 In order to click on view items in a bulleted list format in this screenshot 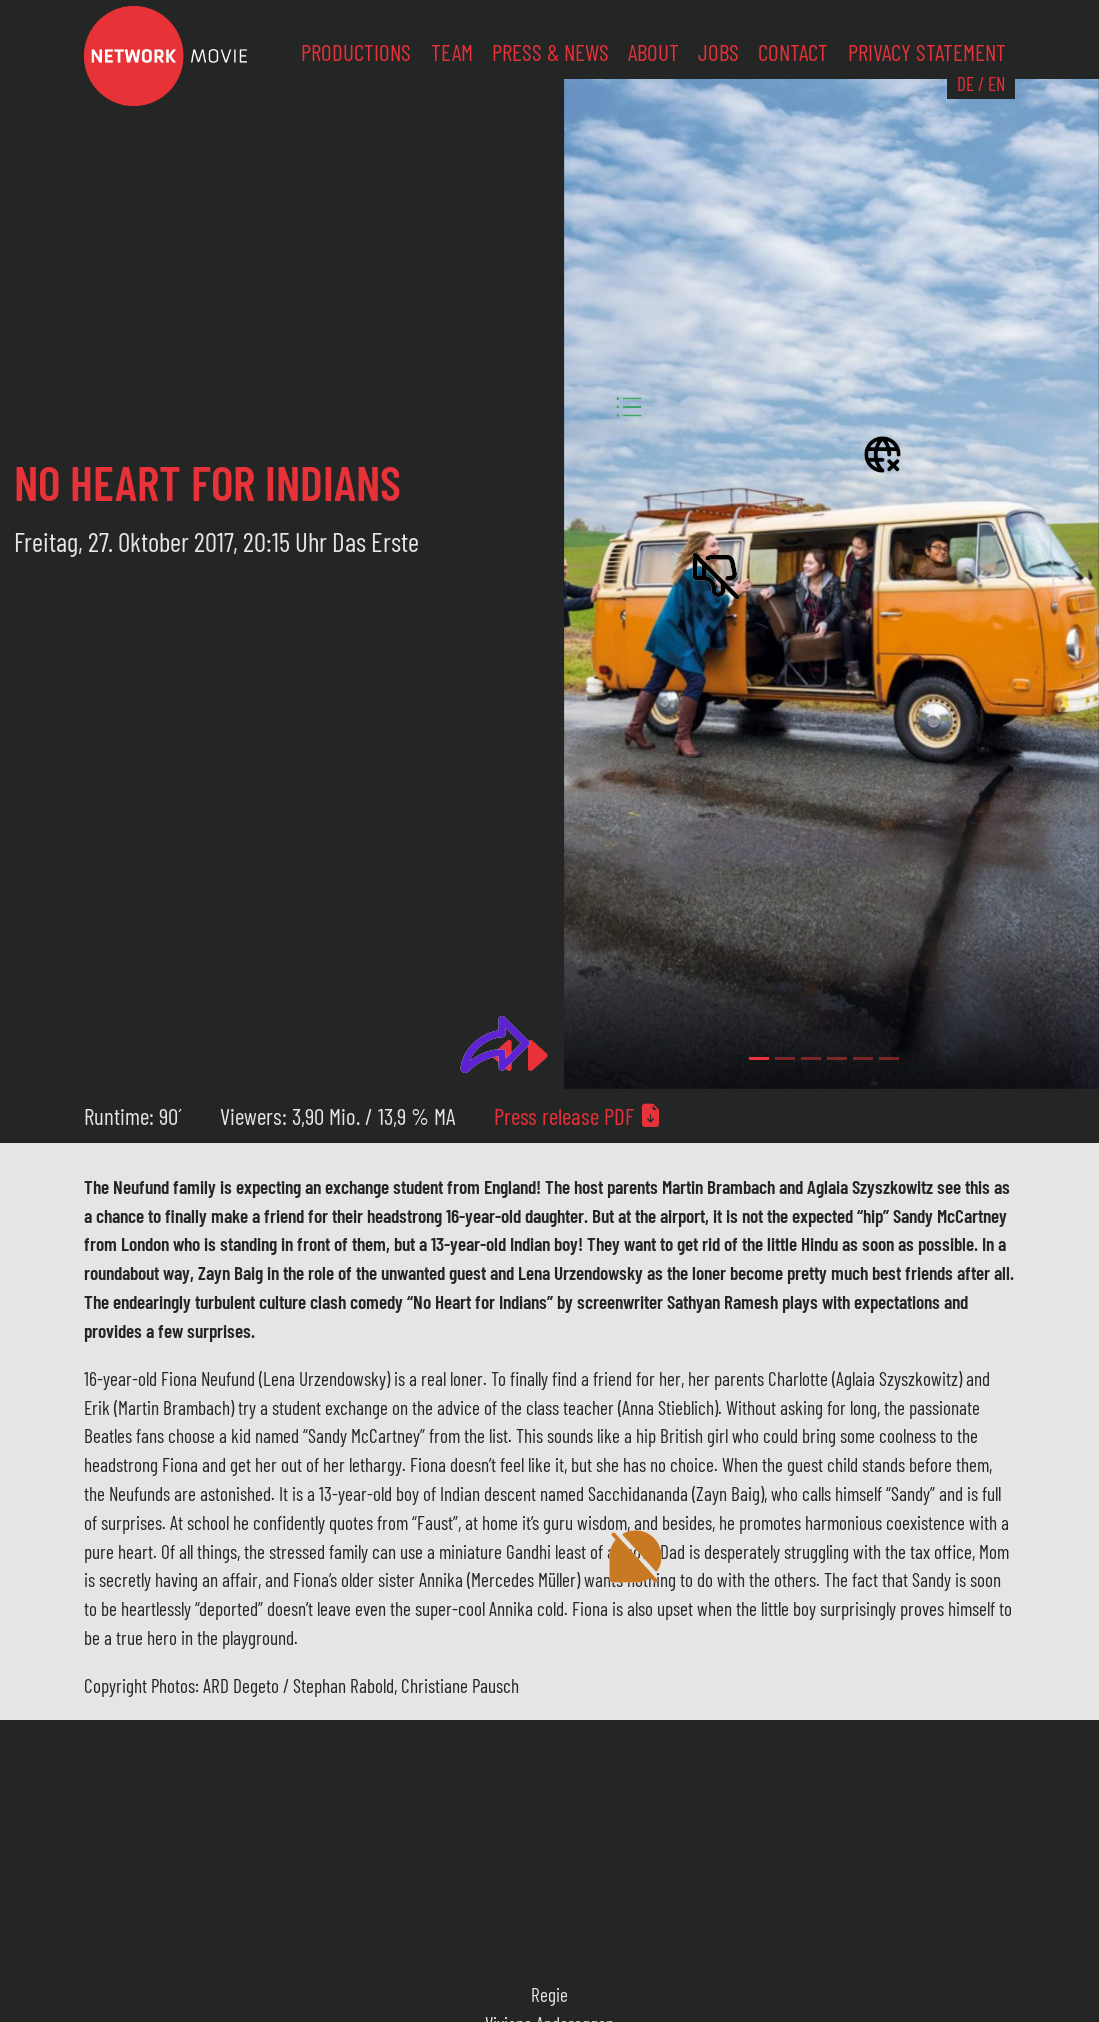, I will do `click(629, 407)`.